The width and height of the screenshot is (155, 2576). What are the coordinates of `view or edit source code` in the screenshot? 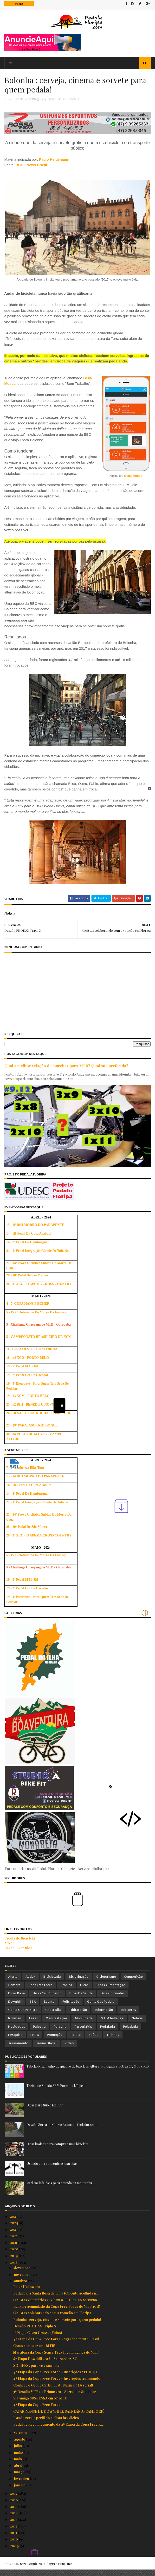 It's located at (130, 1819).